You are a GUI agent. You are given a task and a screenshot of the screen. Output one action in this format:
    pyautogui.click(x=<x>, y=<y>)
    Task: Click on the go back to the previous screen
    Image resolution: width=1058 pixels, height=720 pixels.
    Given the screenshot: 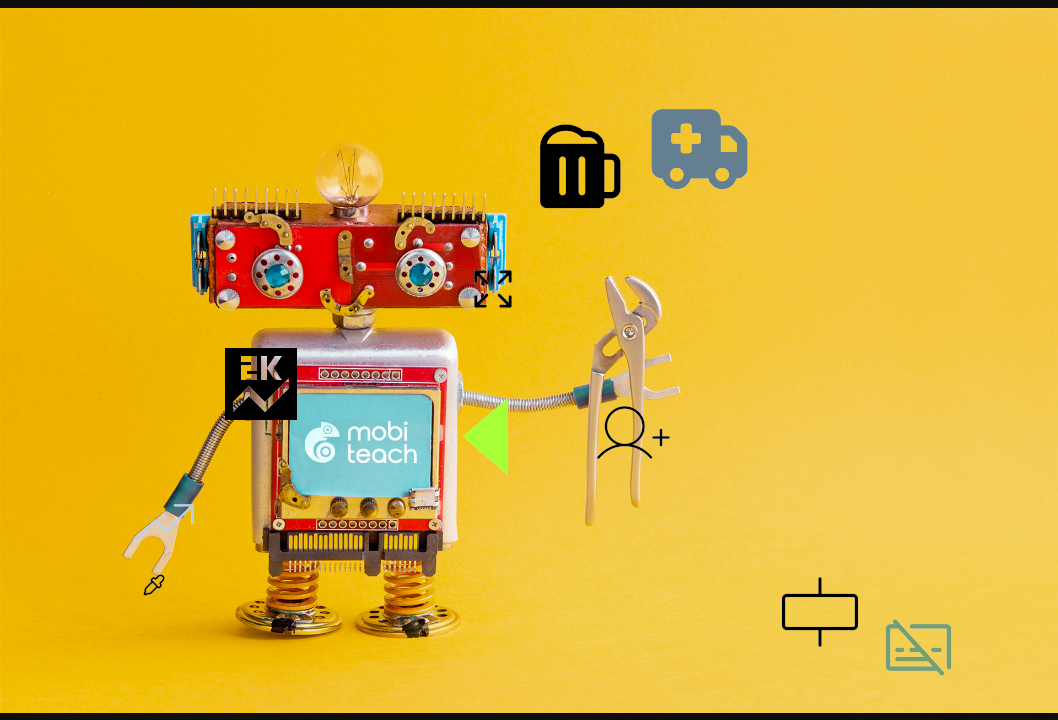 What is the action you would take?
    pyautogui.click(x=485, y=436)
    